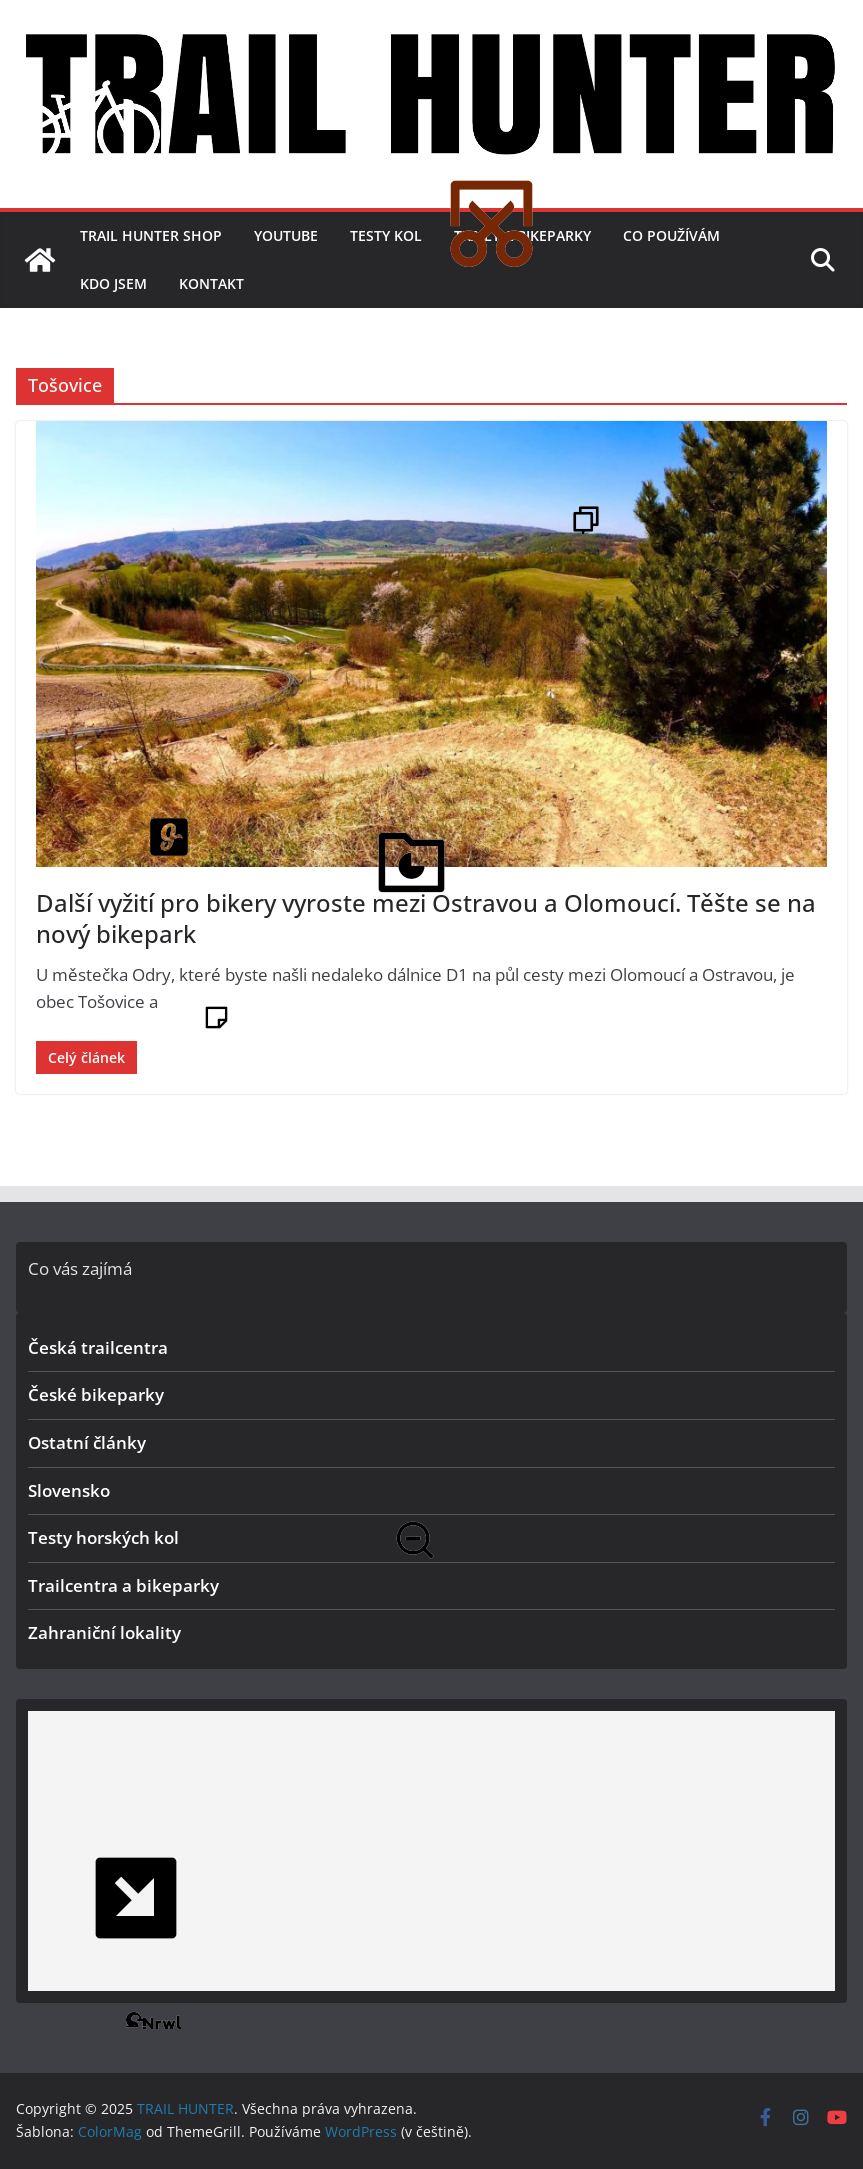  What do you see at coordinates (415, 1540) in the screenshot?
I see `zoom out to see more content` at bounding box center [415, 1540].